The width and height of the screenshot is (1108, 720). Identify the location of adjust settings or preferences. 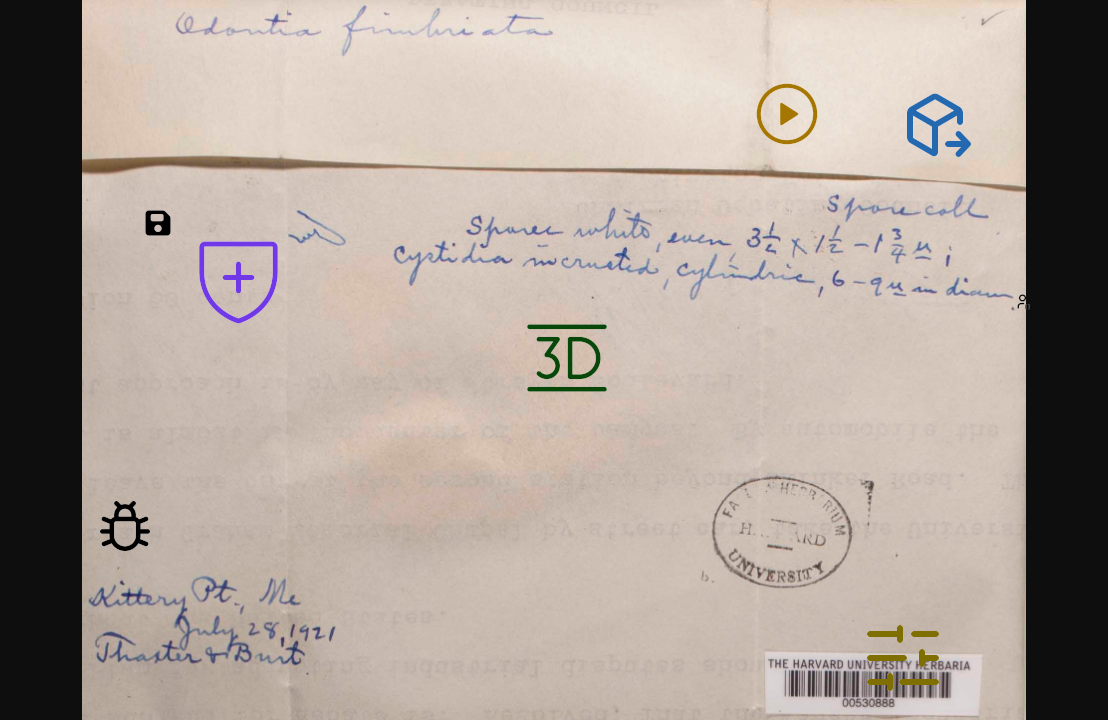
(903, 657).